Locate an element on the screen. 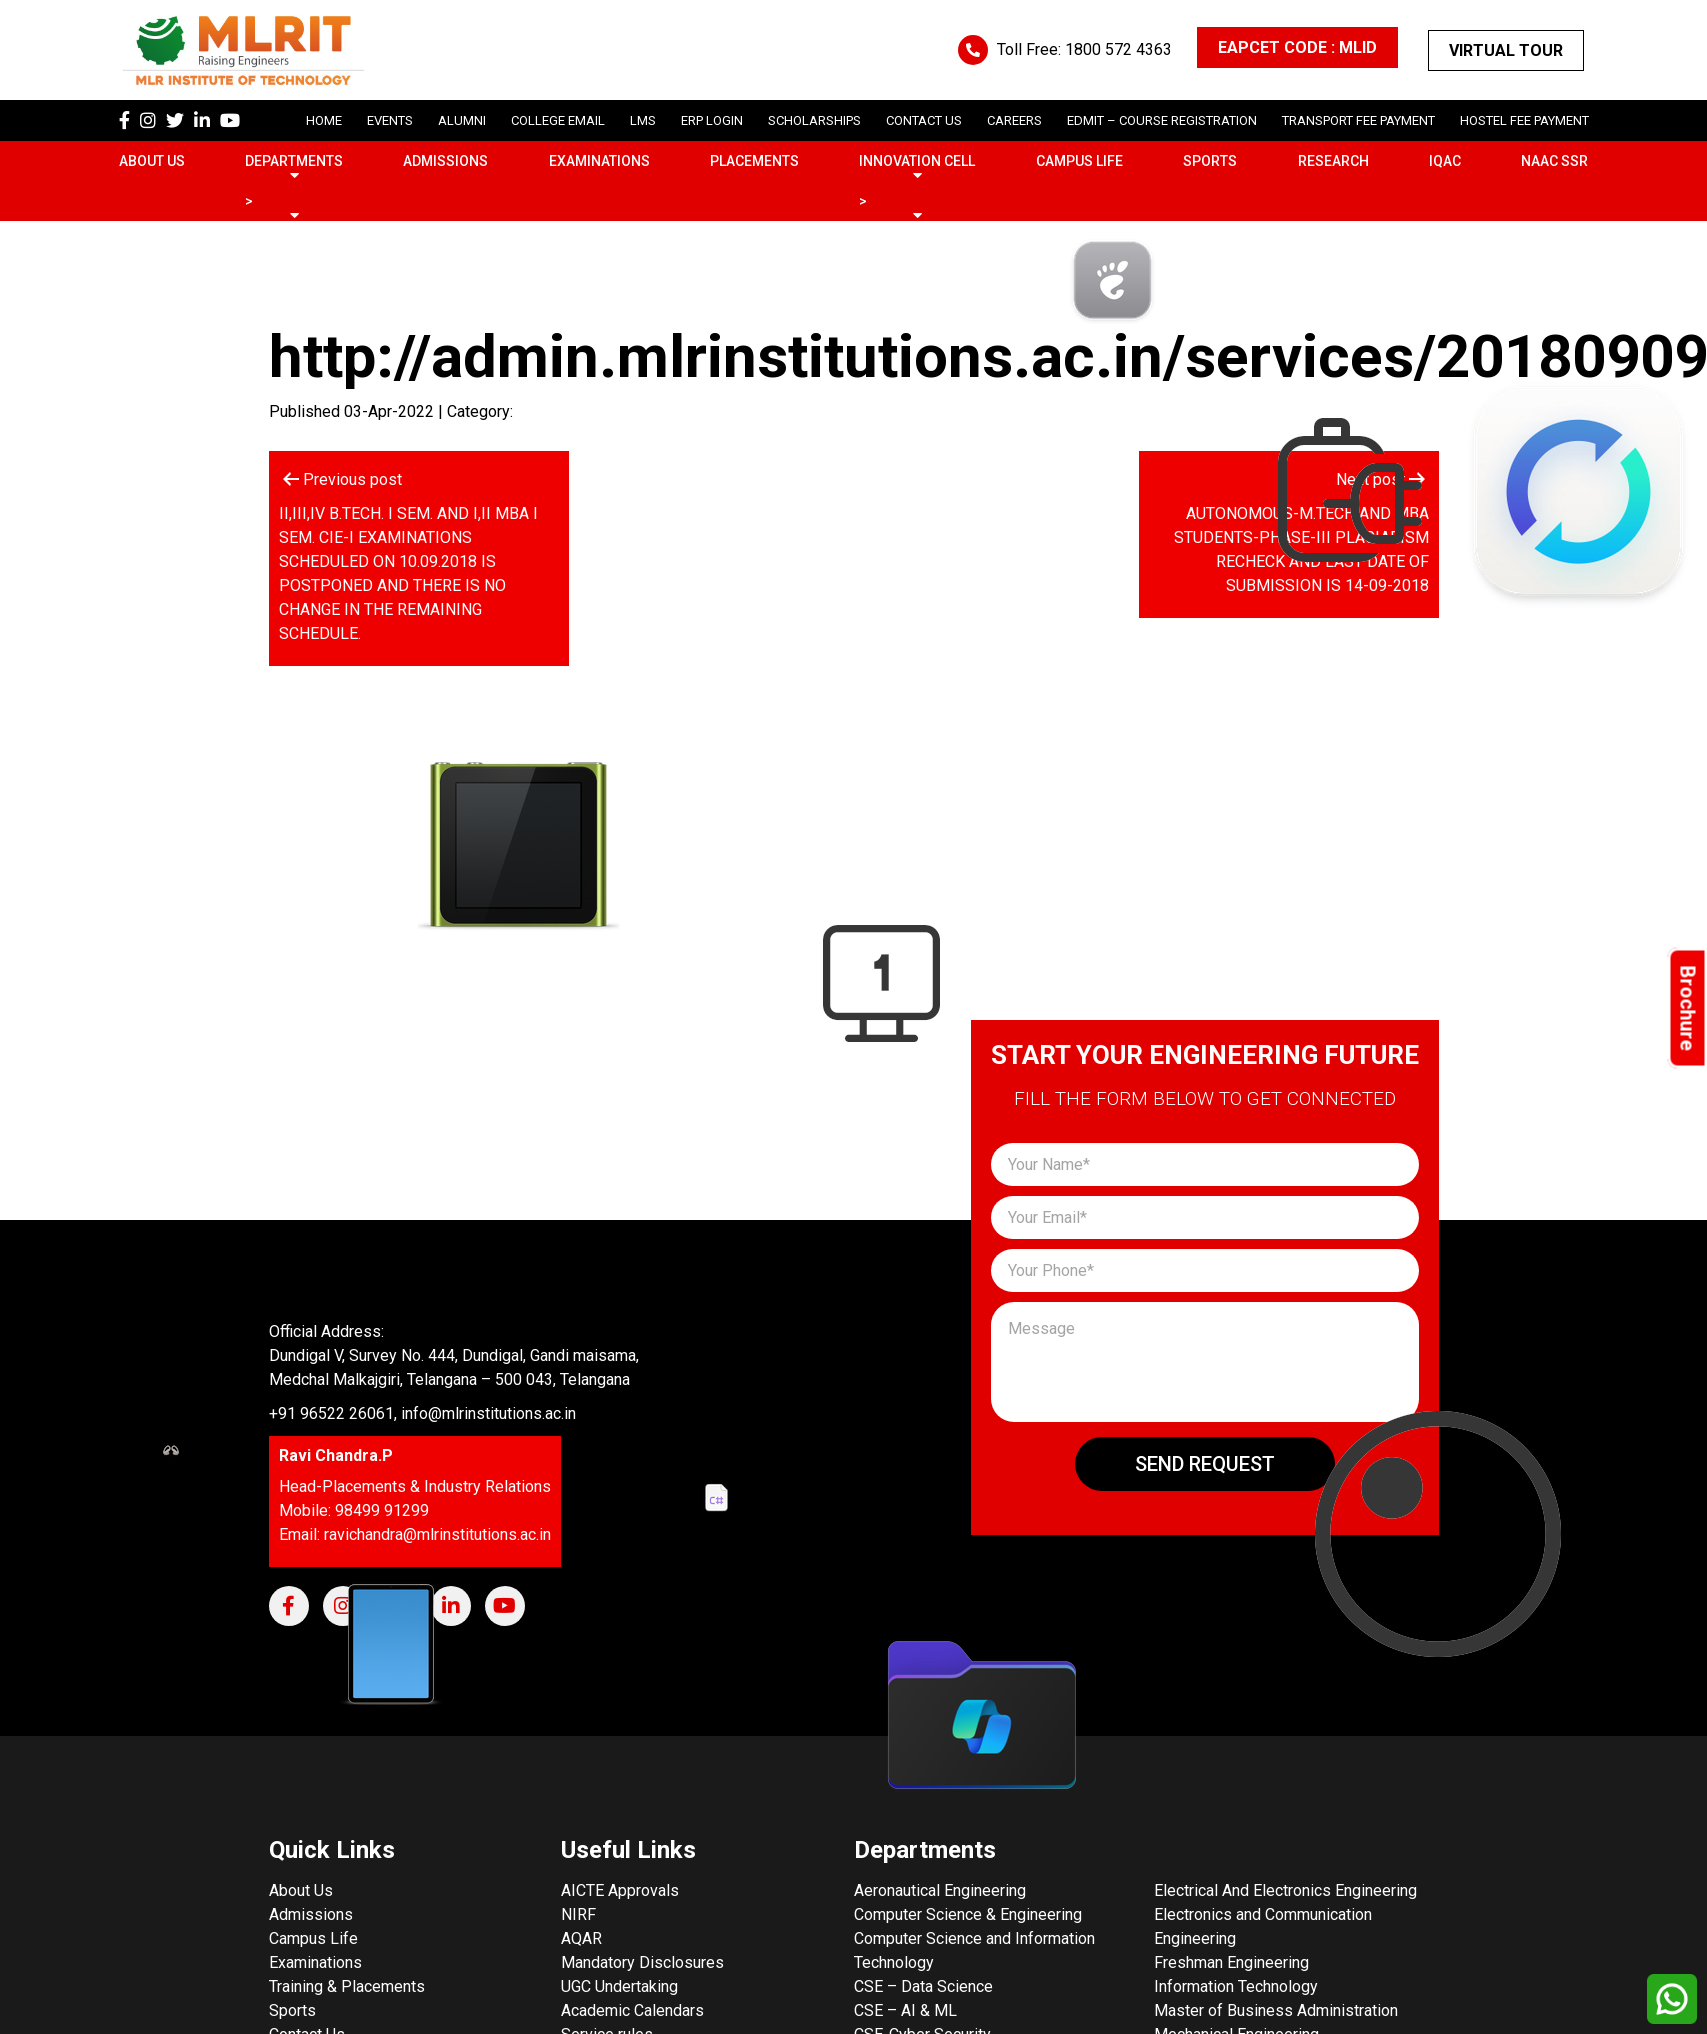 Image resolution: width=1707 pixels, height=2034 pixels. iPod nano device connected is located at coordinates (518, 844).